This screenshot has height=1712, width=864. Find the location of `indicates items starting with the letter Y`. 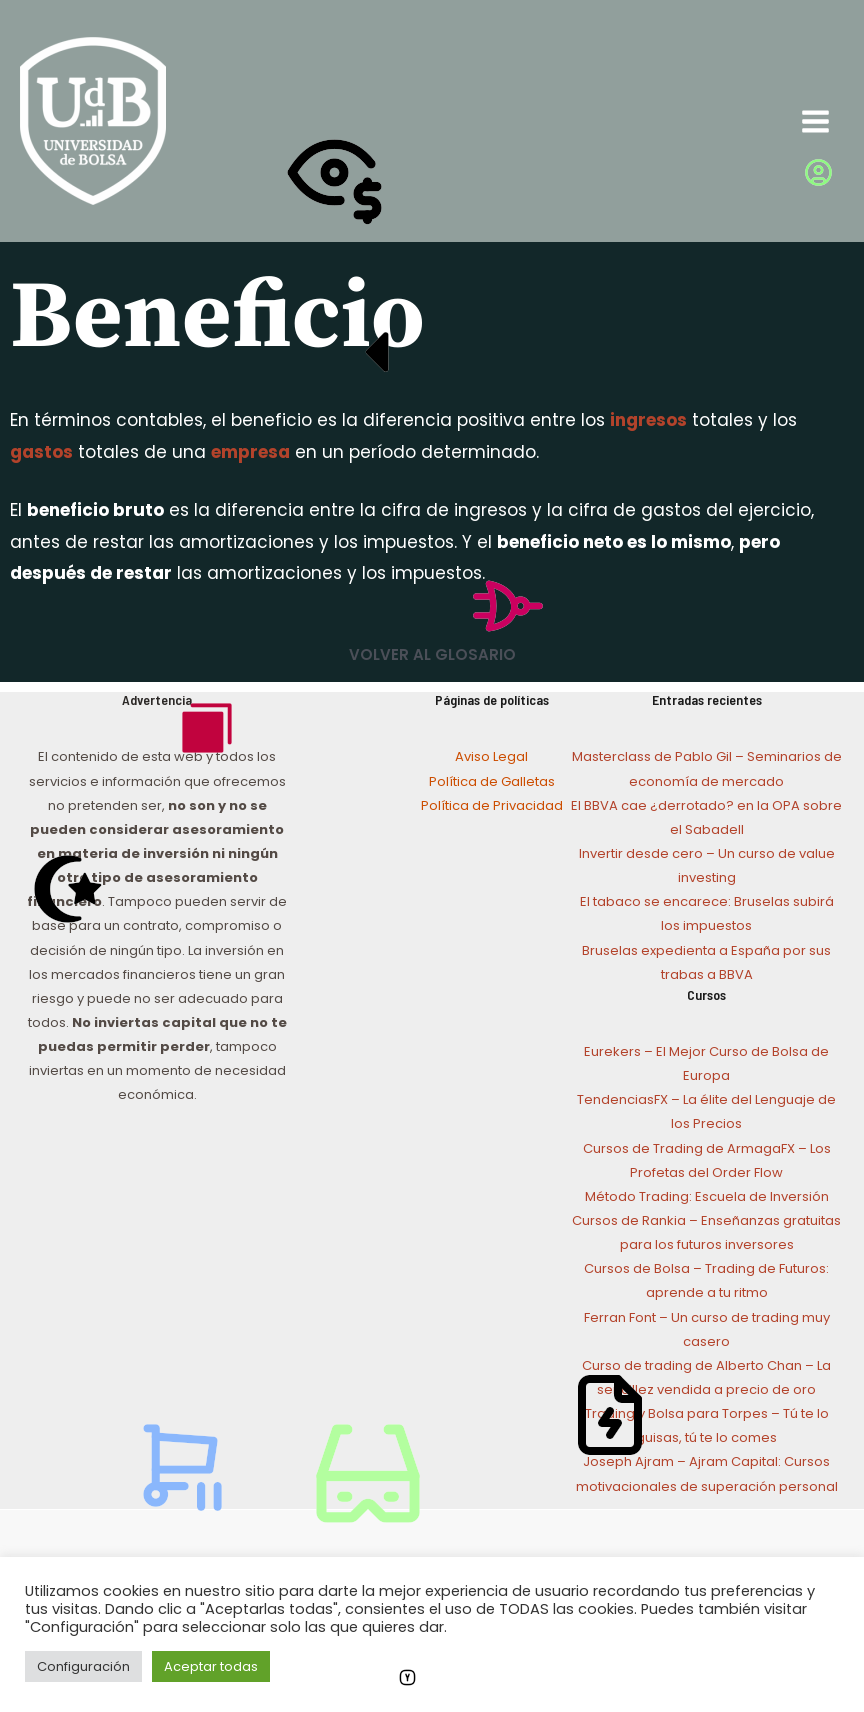

indicates items starting with the letter Y is located at coordinates (407, 1677).